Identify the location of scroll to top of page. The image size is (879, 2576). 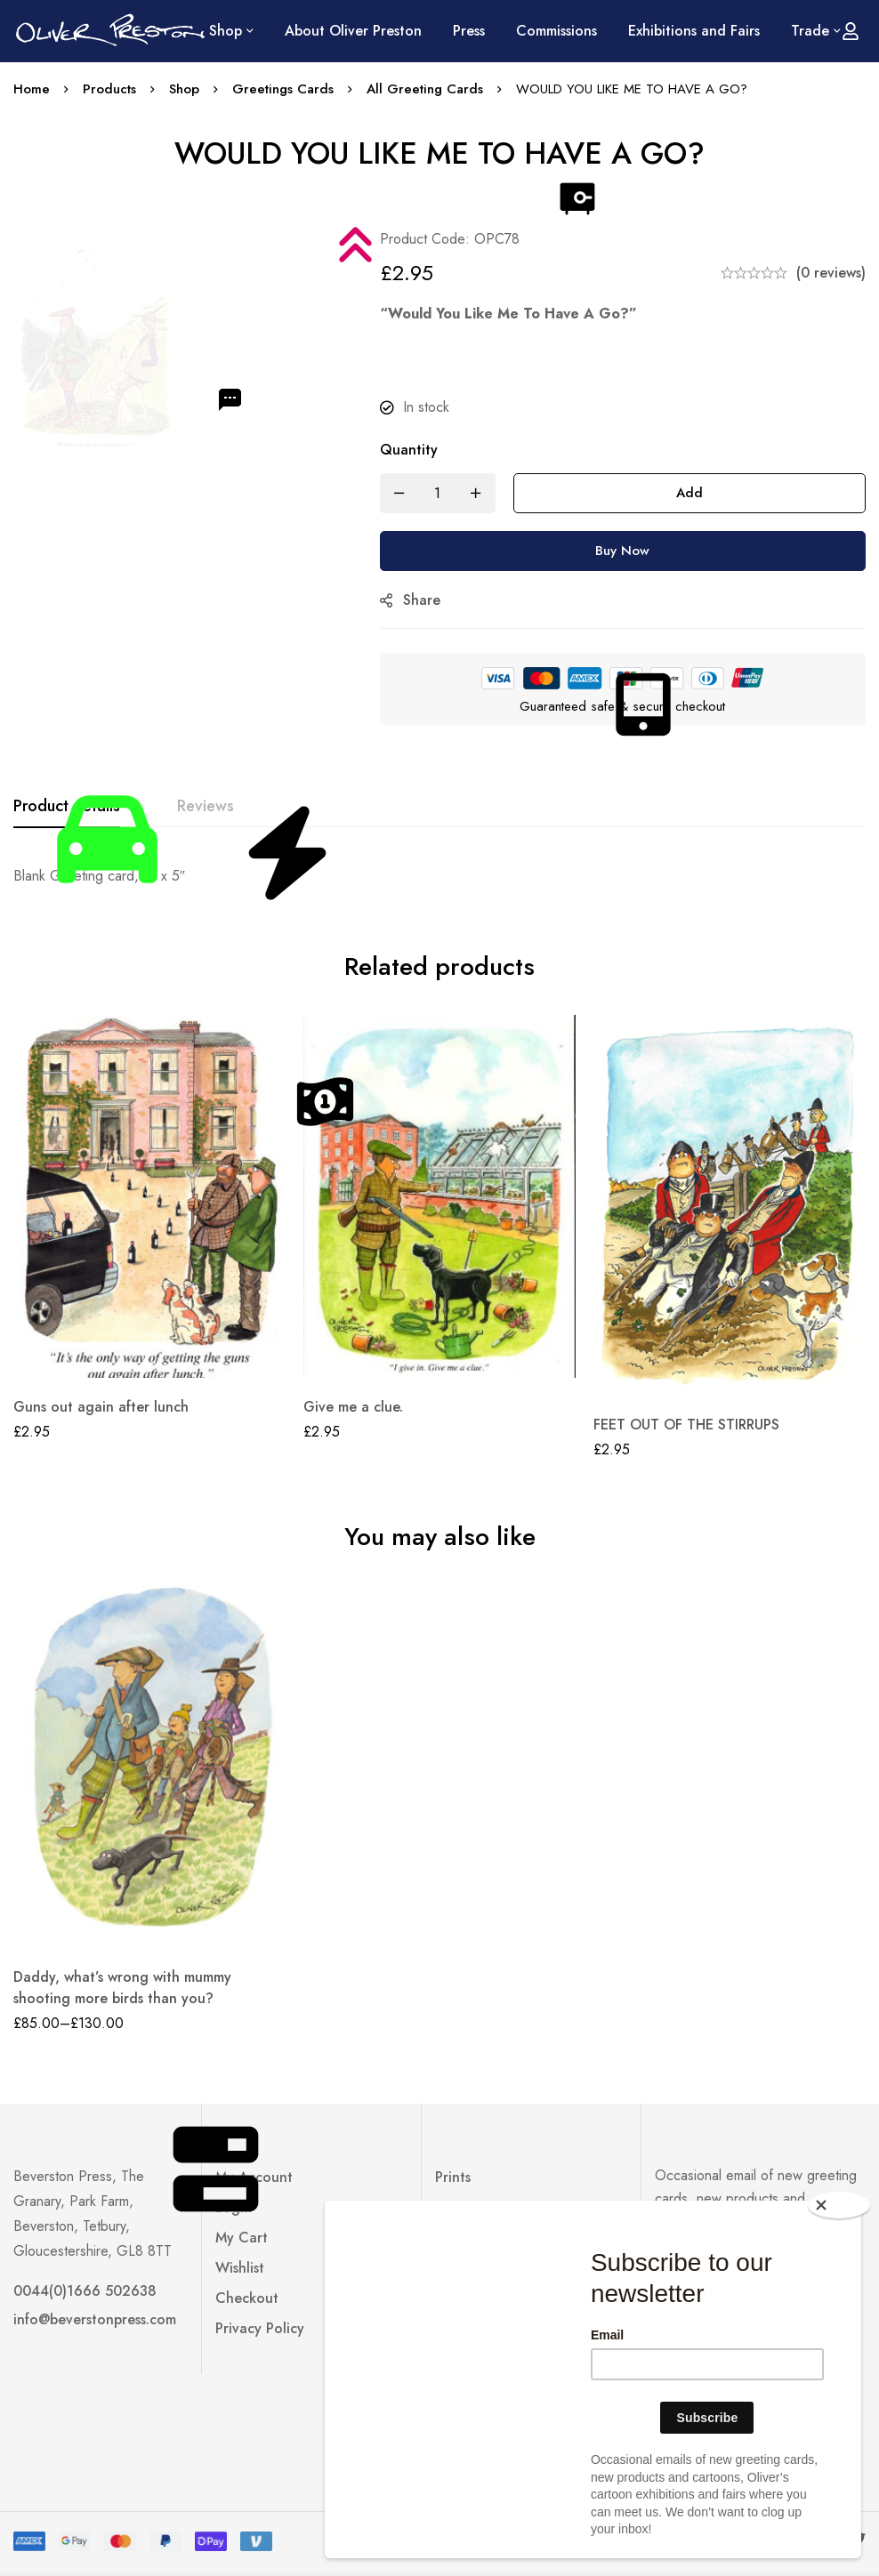
(355, 246).